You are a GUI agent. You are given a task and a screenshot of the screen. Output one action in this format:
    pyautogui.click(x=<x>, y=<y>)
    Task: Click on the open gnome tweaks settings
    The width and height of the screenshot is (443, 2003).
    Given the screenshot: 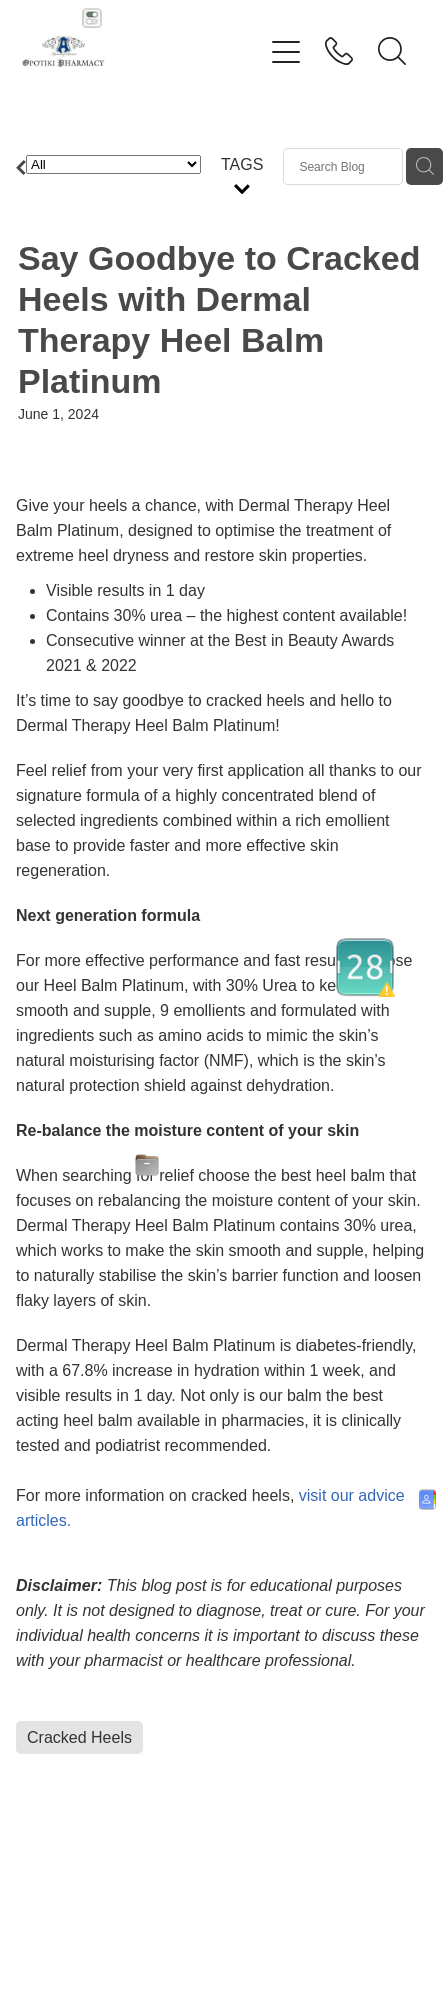 What is the action you would take?
    pyautogui.click(x=92, y=18)
    